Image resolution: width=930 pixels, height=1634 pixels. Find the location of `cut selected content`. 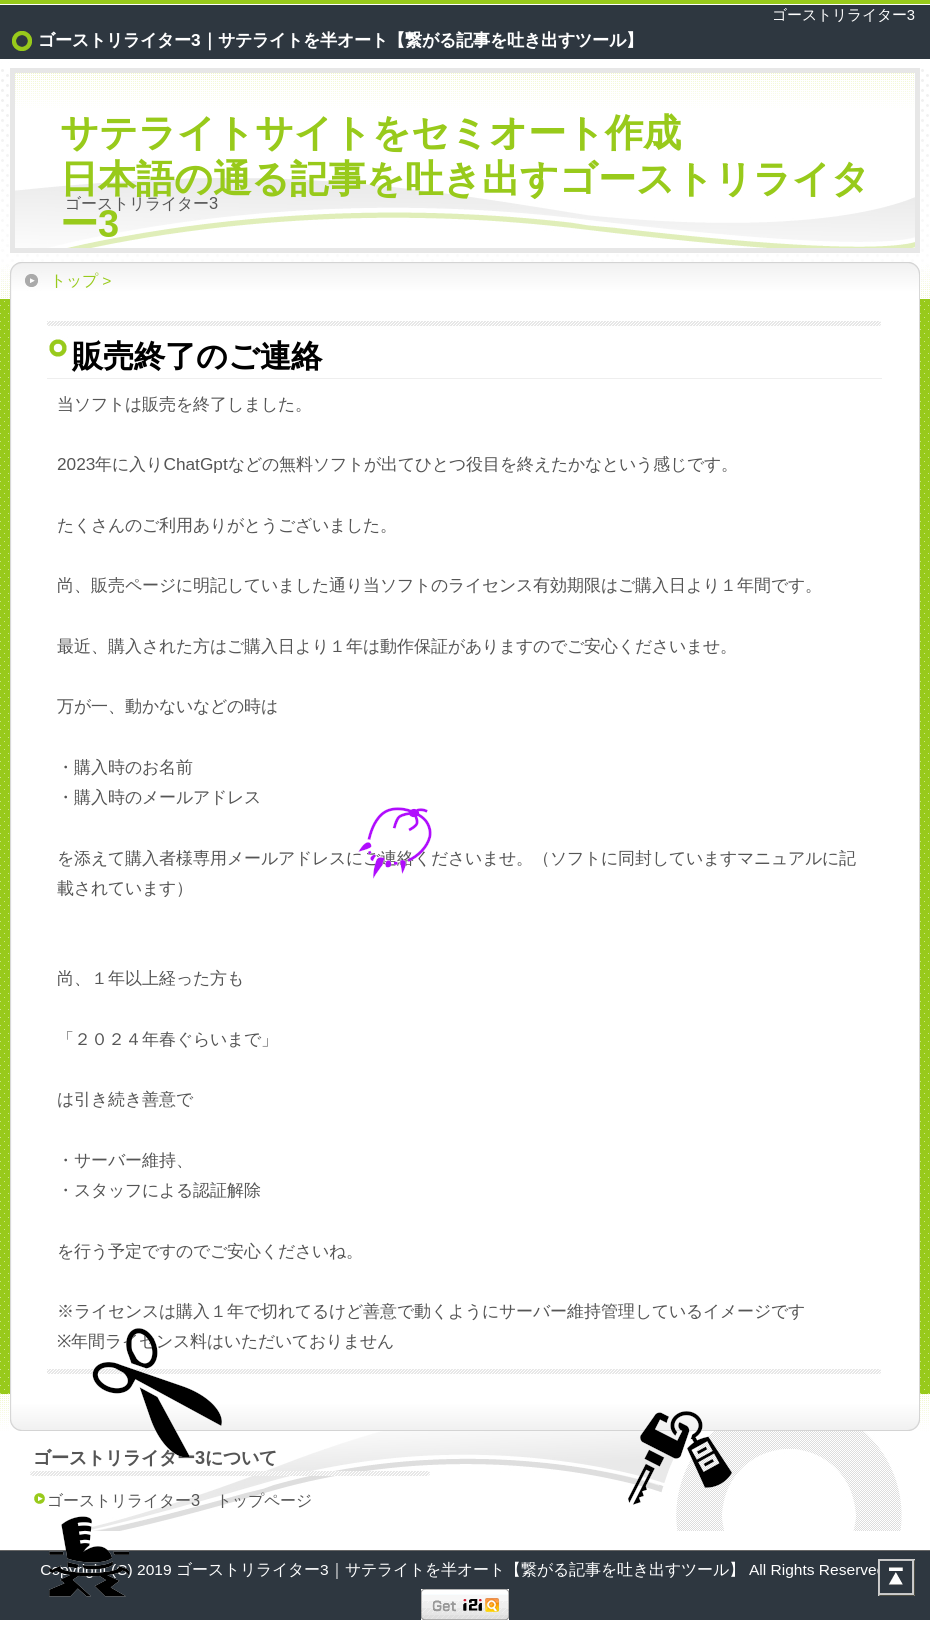

cut selected content is located at coordinates (157, 1392).